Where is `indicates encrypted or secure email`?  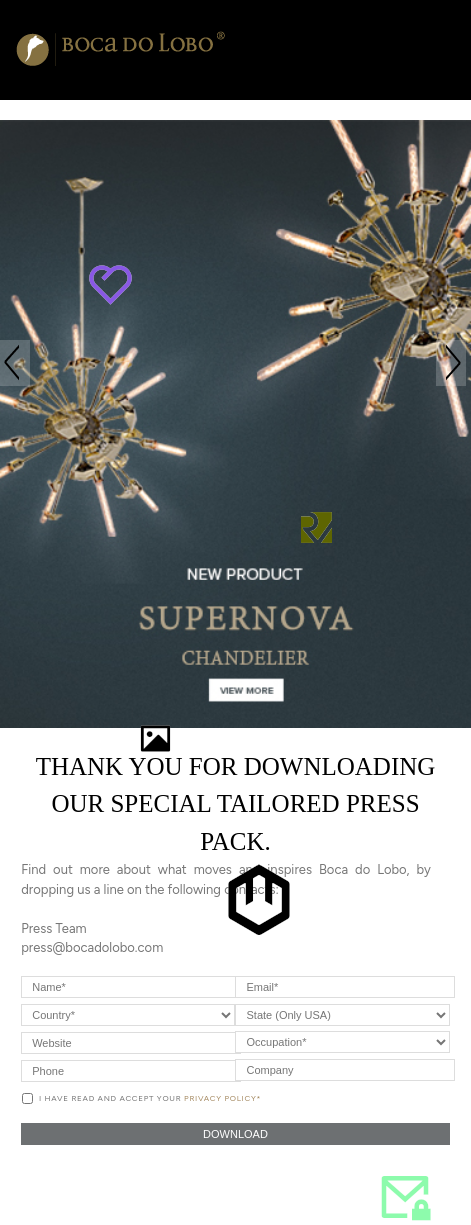
indicates encrypted or secure email is located at coordinates (405, 1197).